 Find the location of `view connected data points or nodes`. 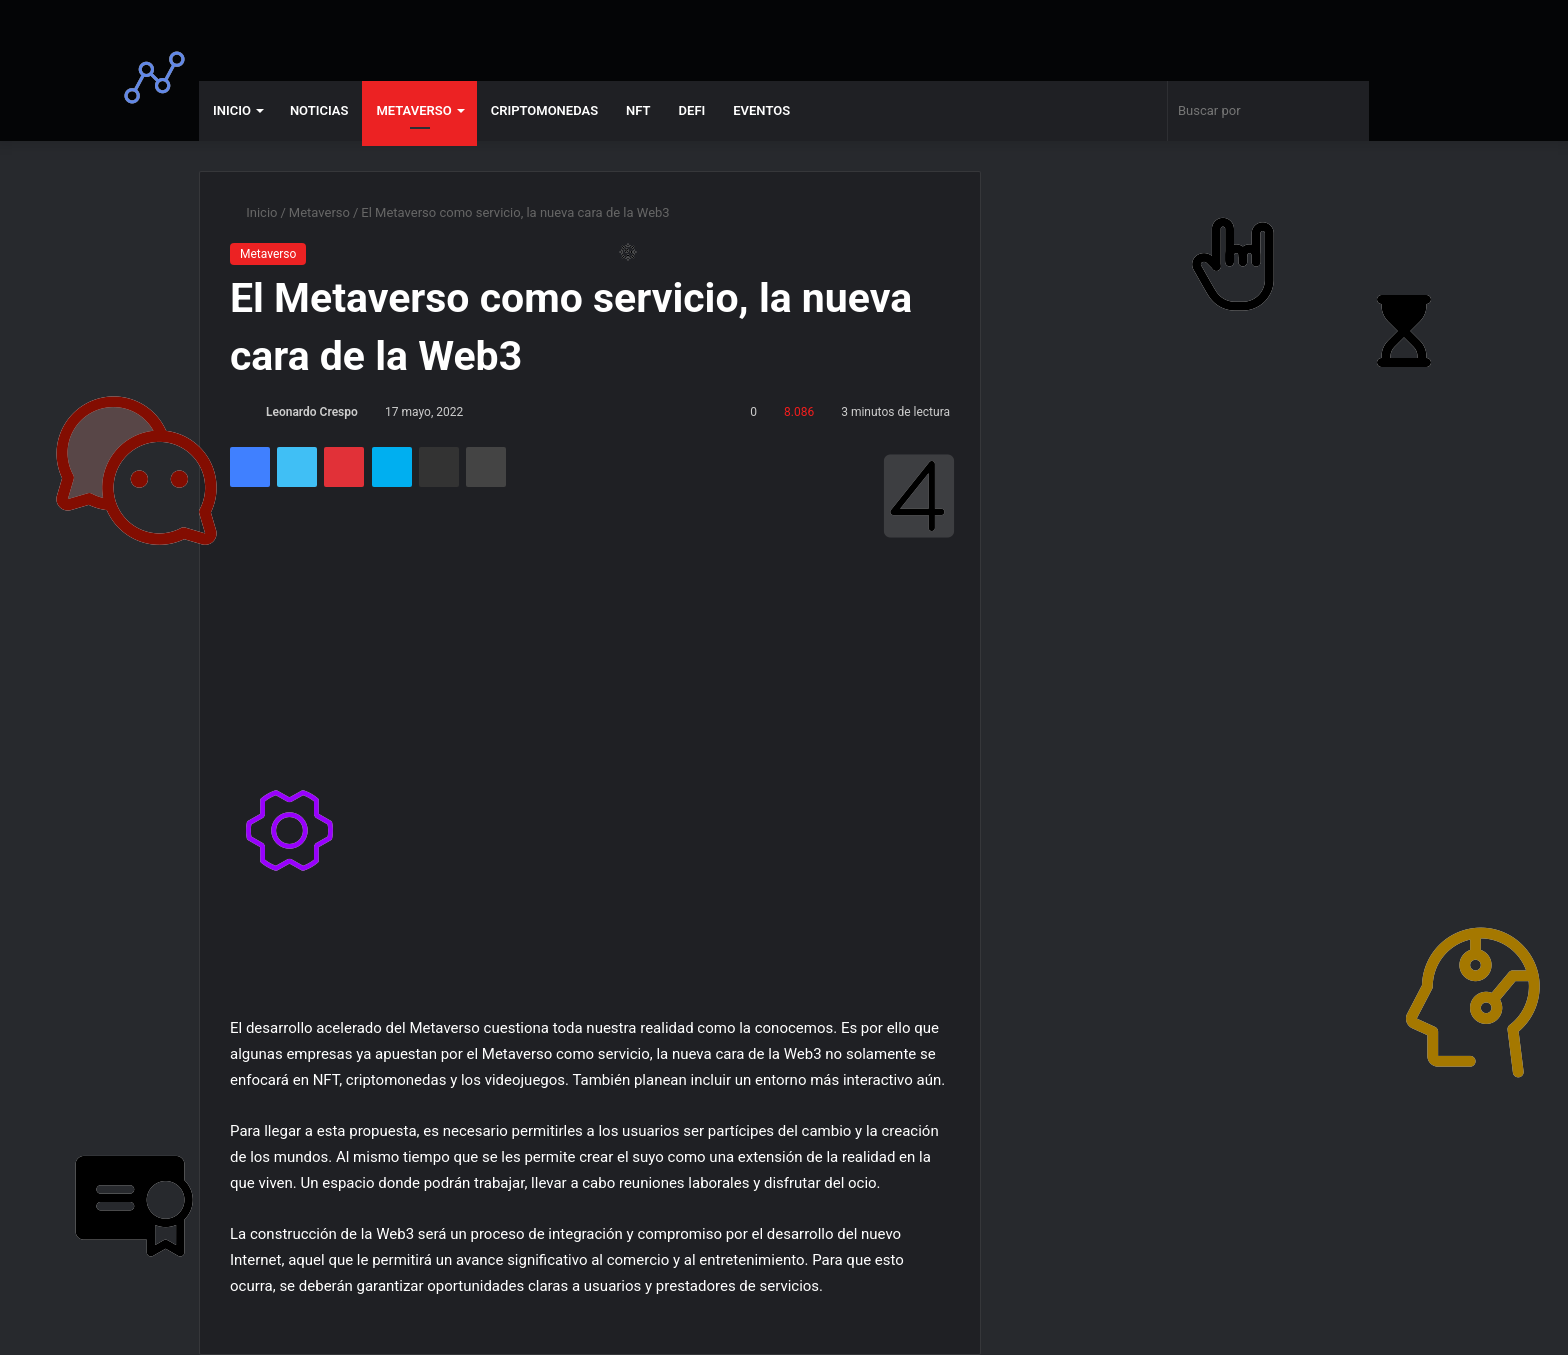

view connected data points or nodes is located at coordinates (154, 77).